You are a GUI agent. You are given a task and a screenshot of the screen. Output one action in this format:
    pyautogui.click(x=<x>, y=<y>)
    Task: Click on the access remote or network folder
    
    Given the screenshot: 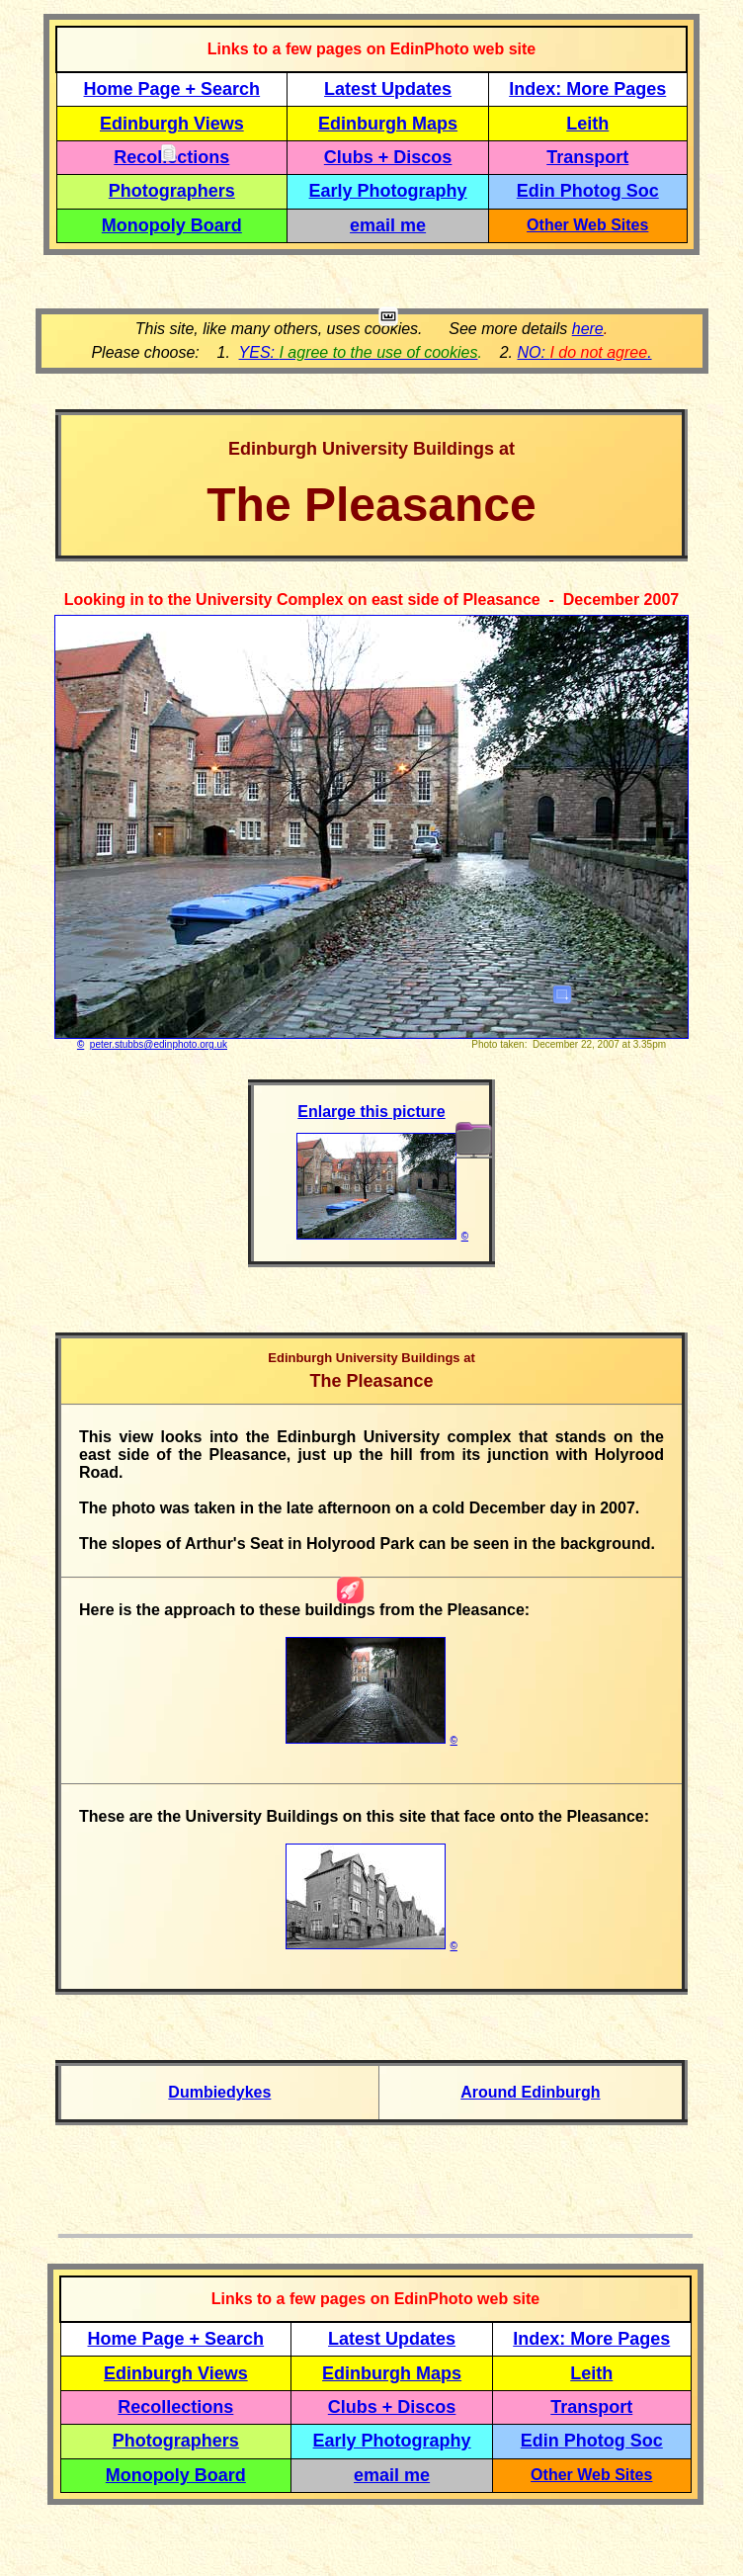 What is the action you would take?
    pyautogui.click(x=473, y=1140)
    